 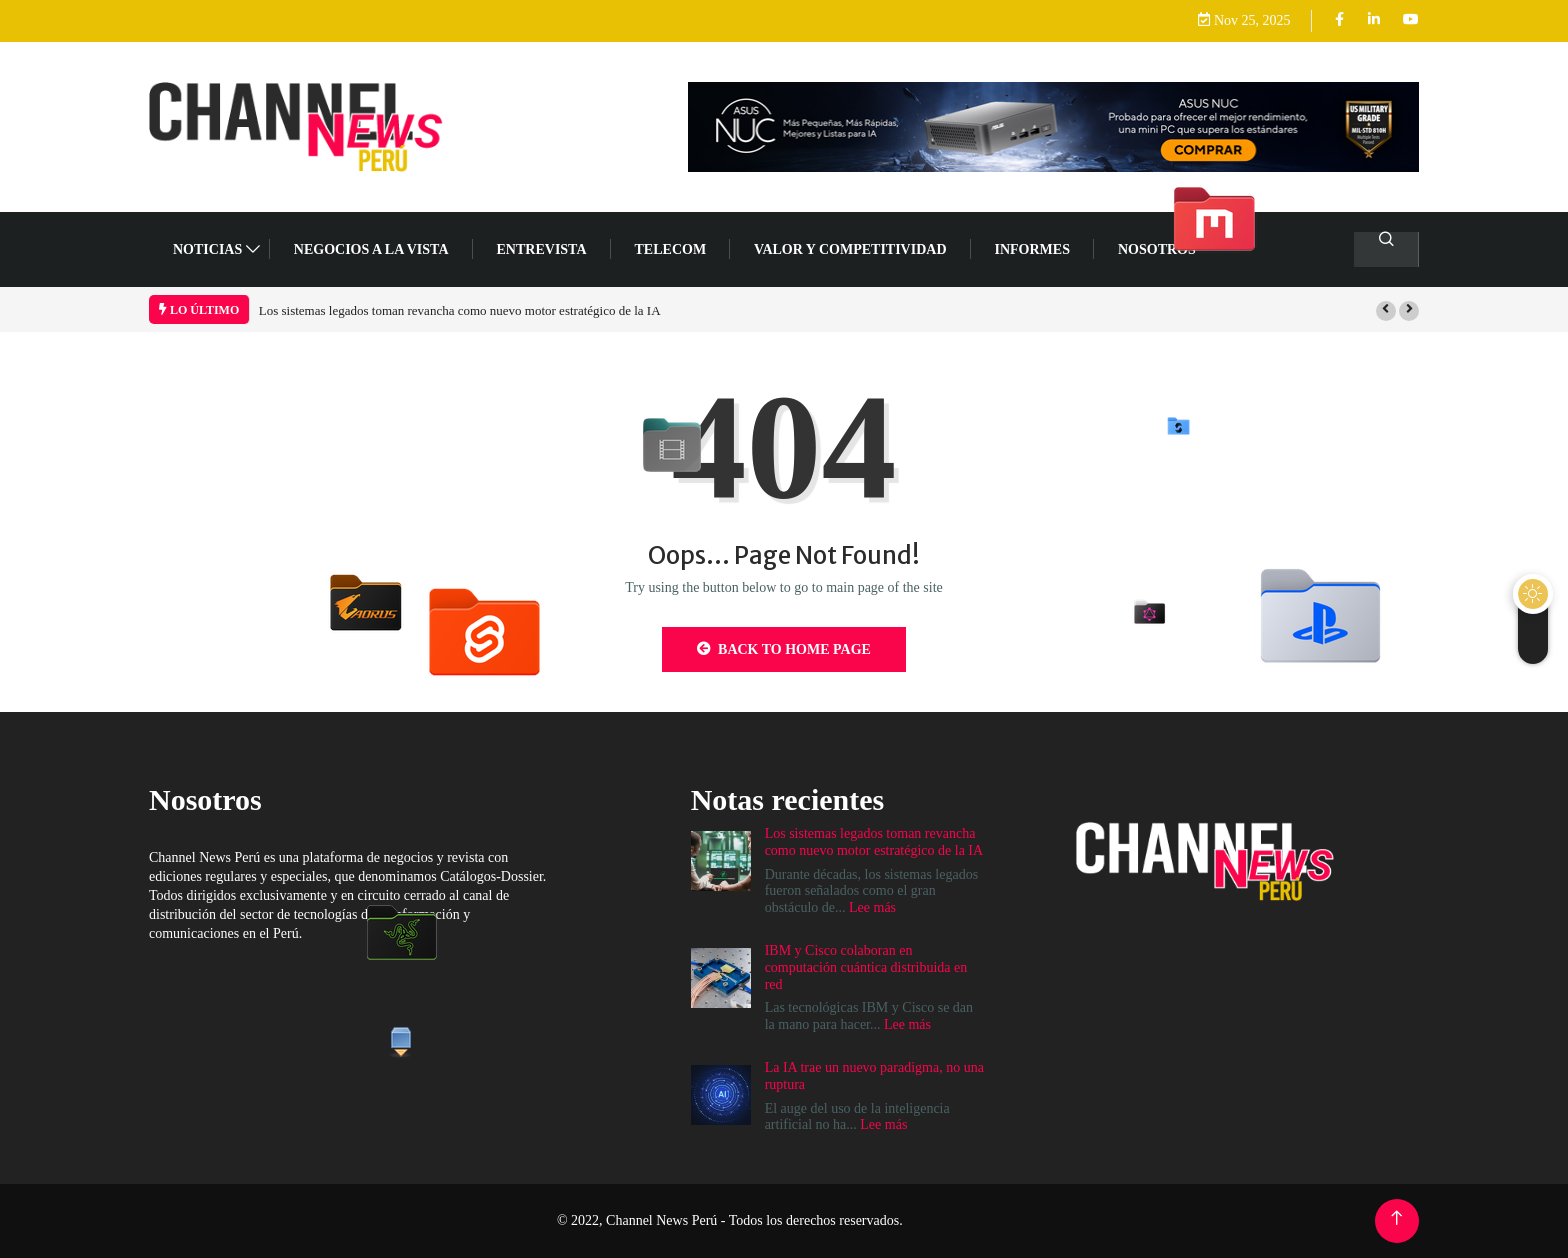 What do you see at coordinates (1178, 426) in the screenshot?
I see `folder containing solidity smart contract files` at bounding box center [1178, 426].